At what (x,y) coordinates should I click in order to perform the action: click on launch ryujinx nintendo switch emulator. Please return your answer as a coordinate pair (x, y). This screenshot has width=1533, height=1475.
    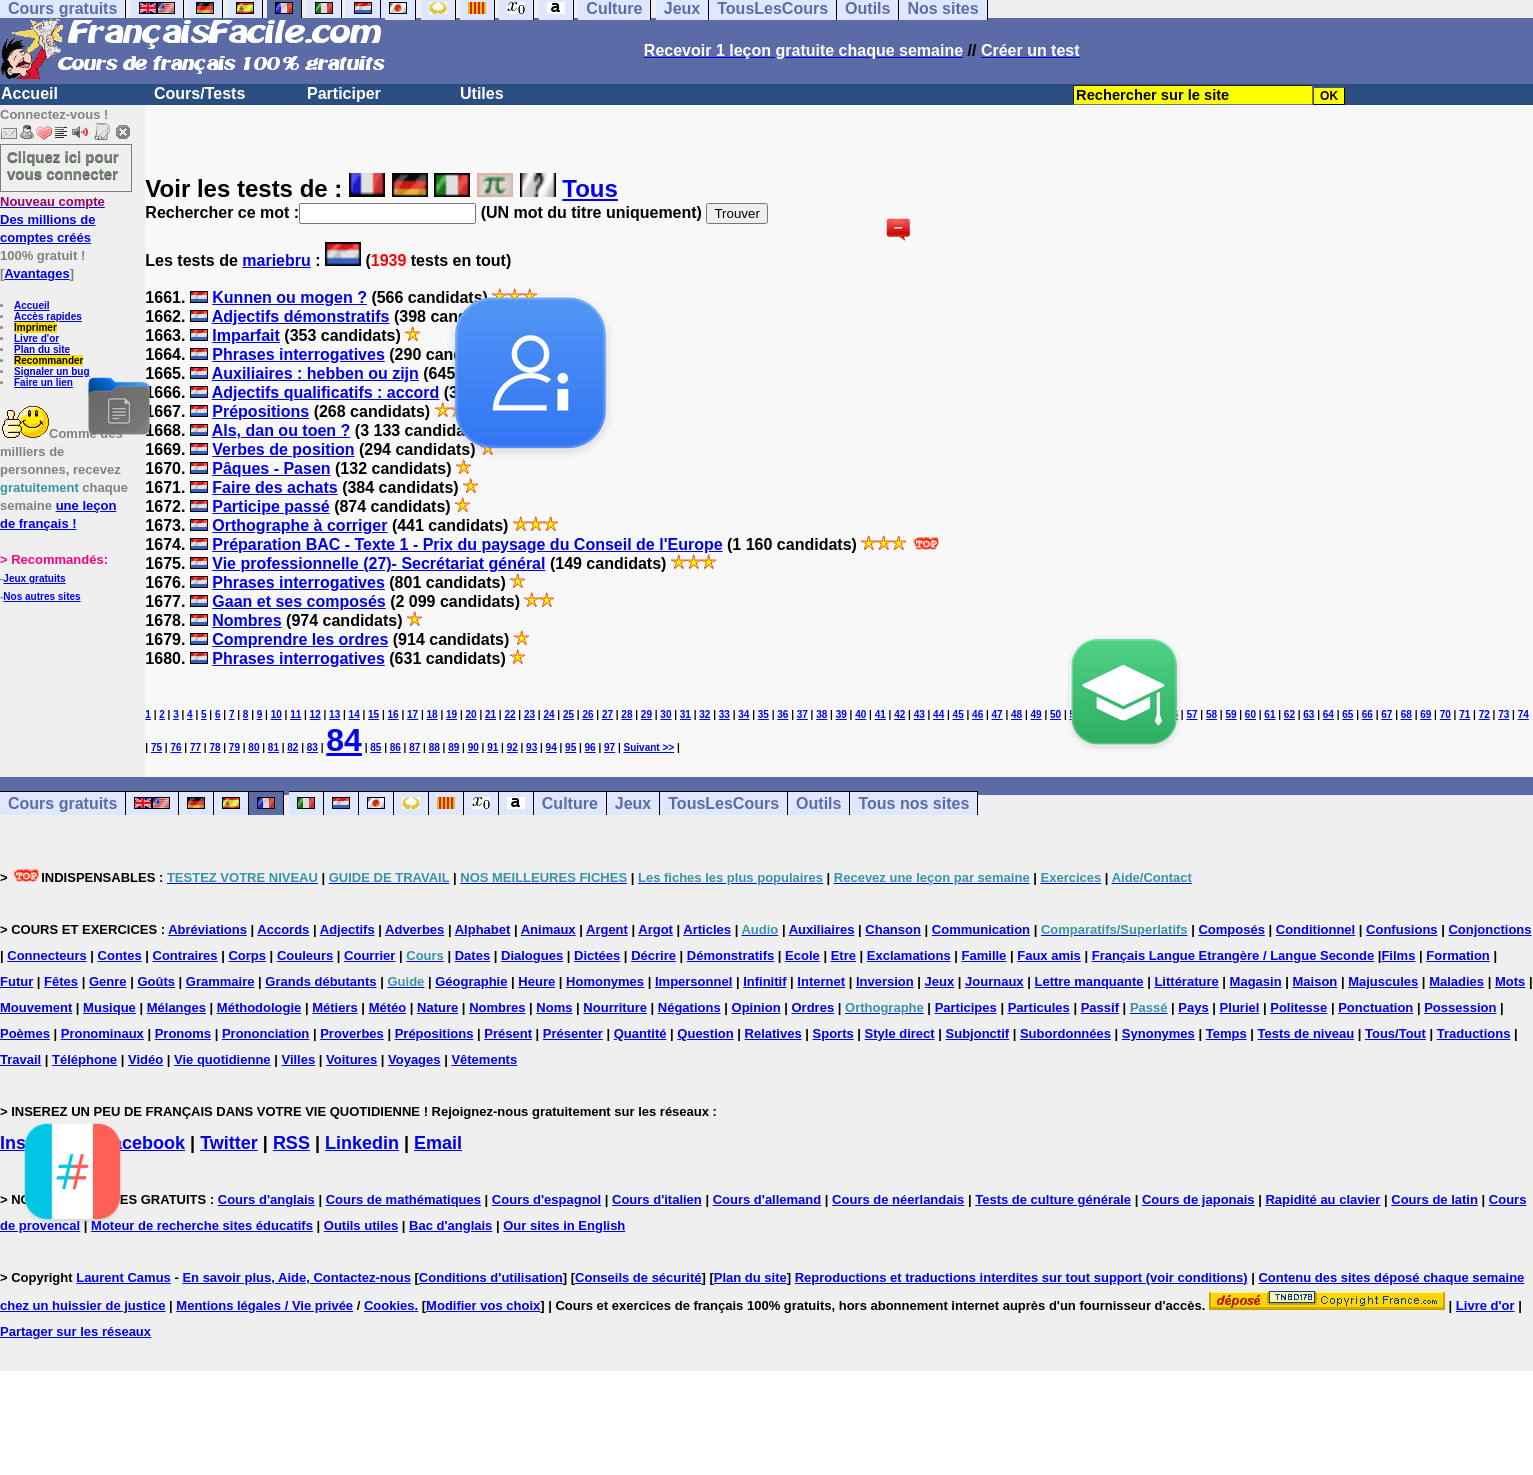
    Looking at the image, I should click on (72, 1171).